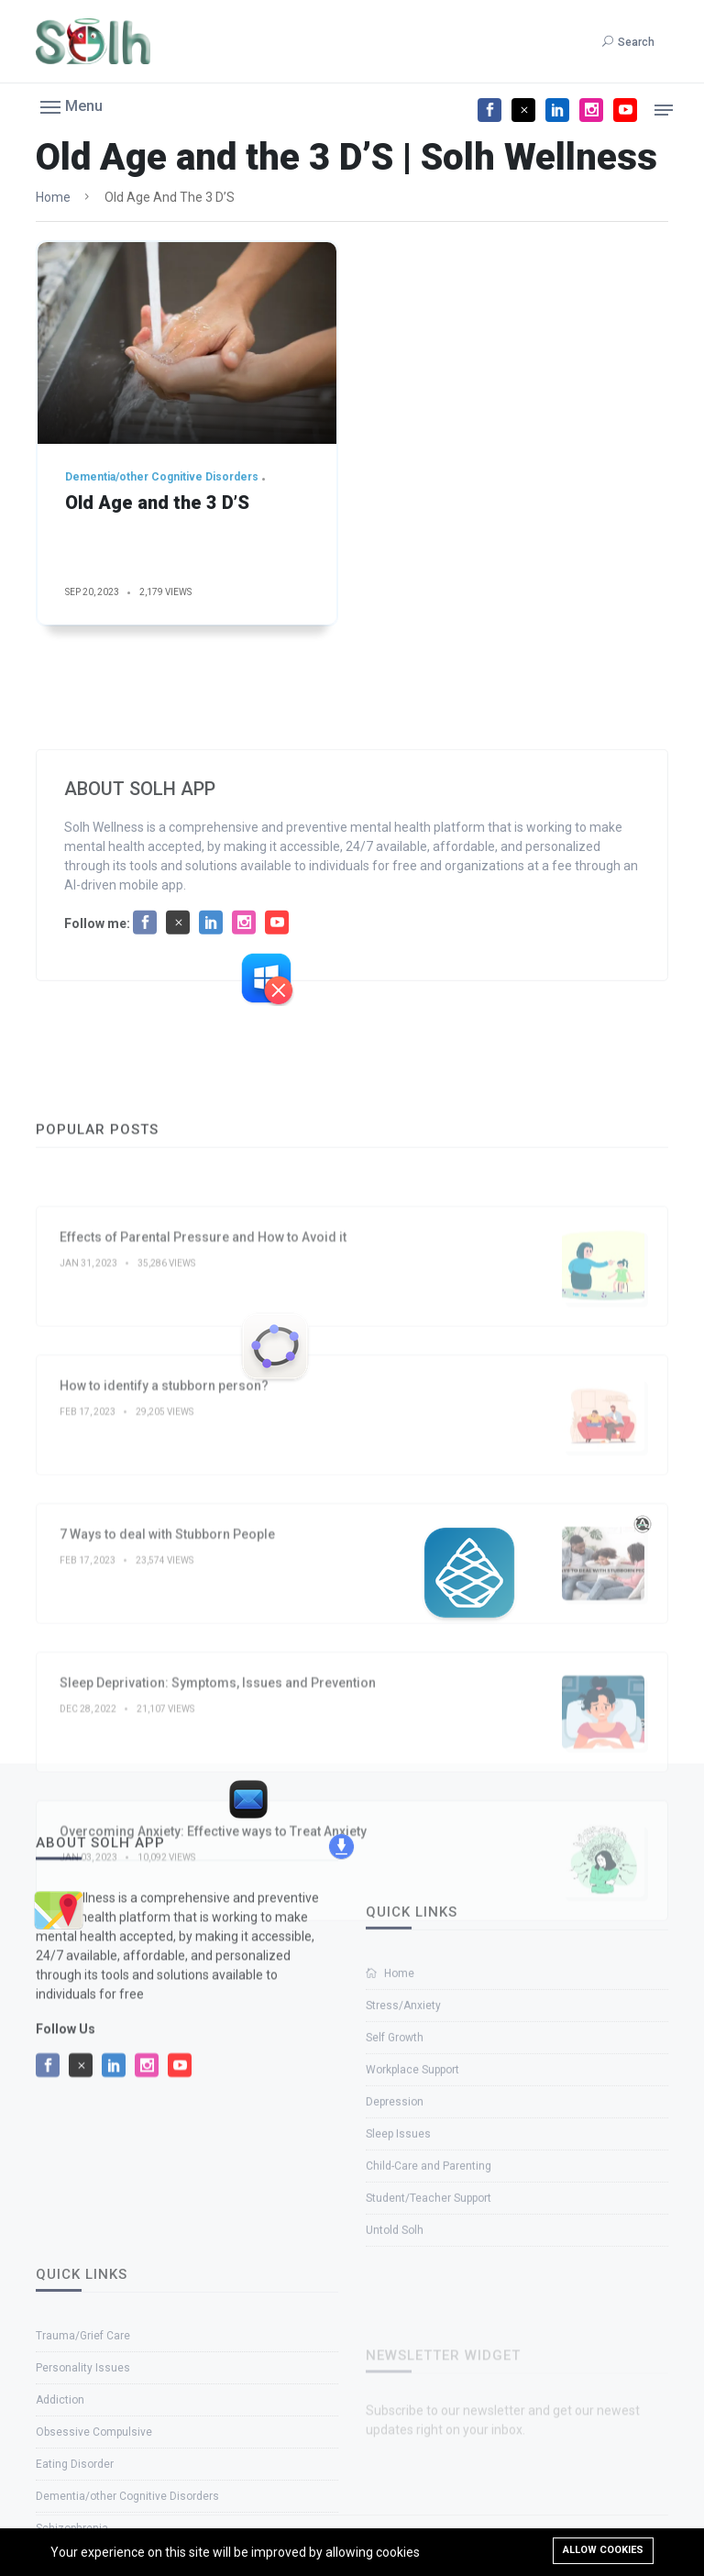 The image size is (704, 2576). What do you see at coordinates (59, 1910) in the screenshot?
I see `open the maps application` at bounding box center [59, 1910].